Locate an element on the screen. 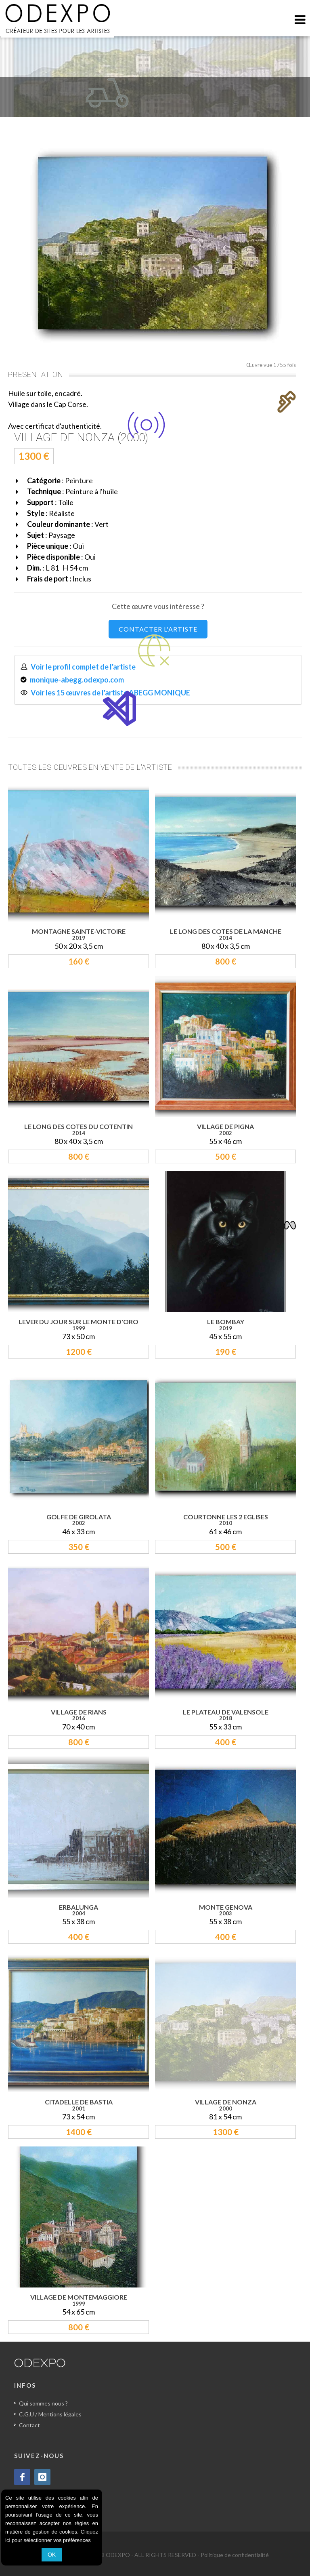 The width and height of the screenshot is (310, 2576). open visual studio code is located at coordinates (120, 708).